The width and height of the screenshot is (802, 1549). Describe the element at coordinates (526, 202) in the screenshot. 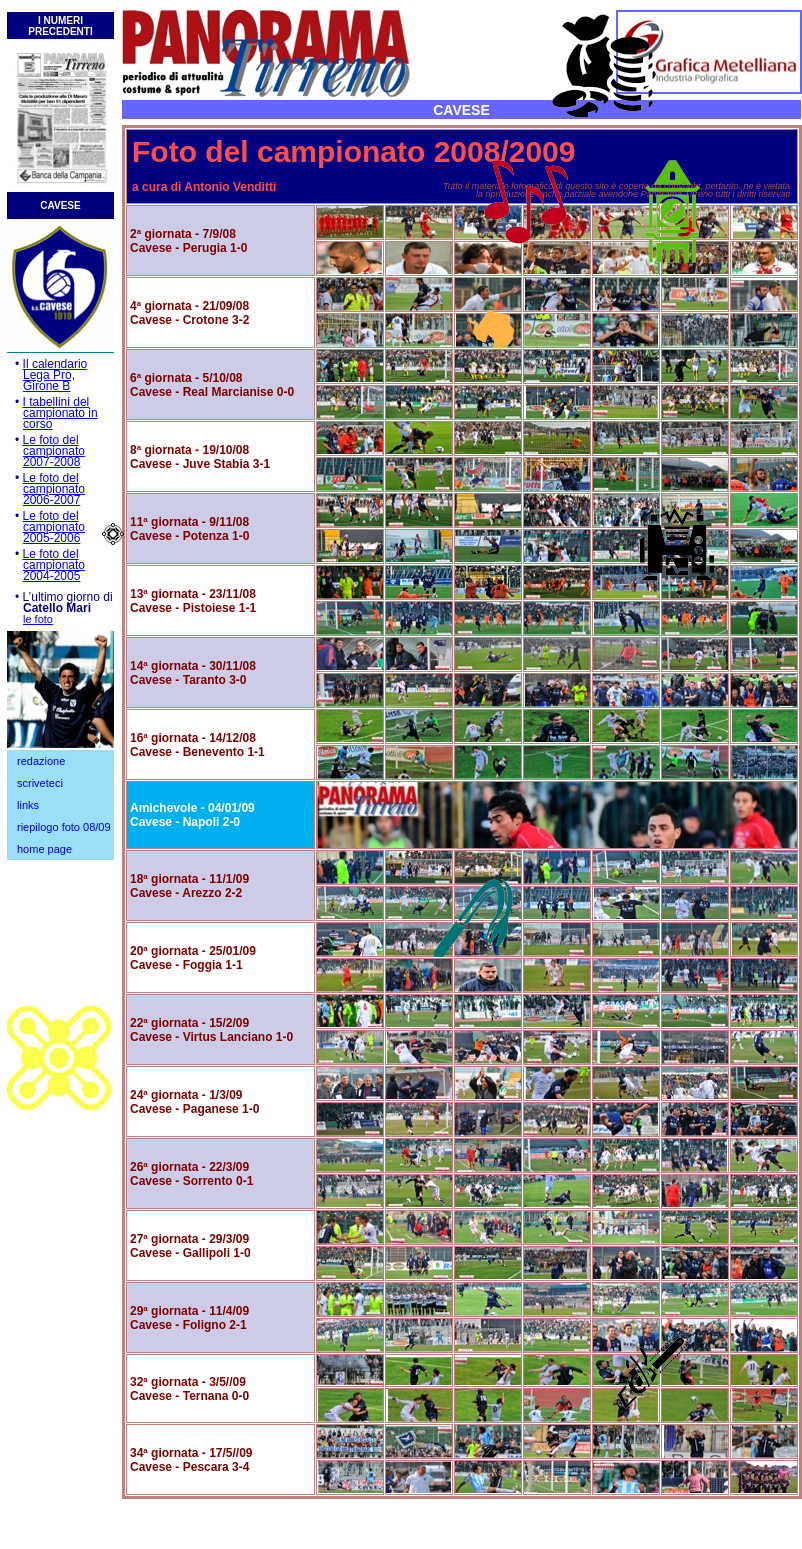

I see `access music or audio player` at that location.